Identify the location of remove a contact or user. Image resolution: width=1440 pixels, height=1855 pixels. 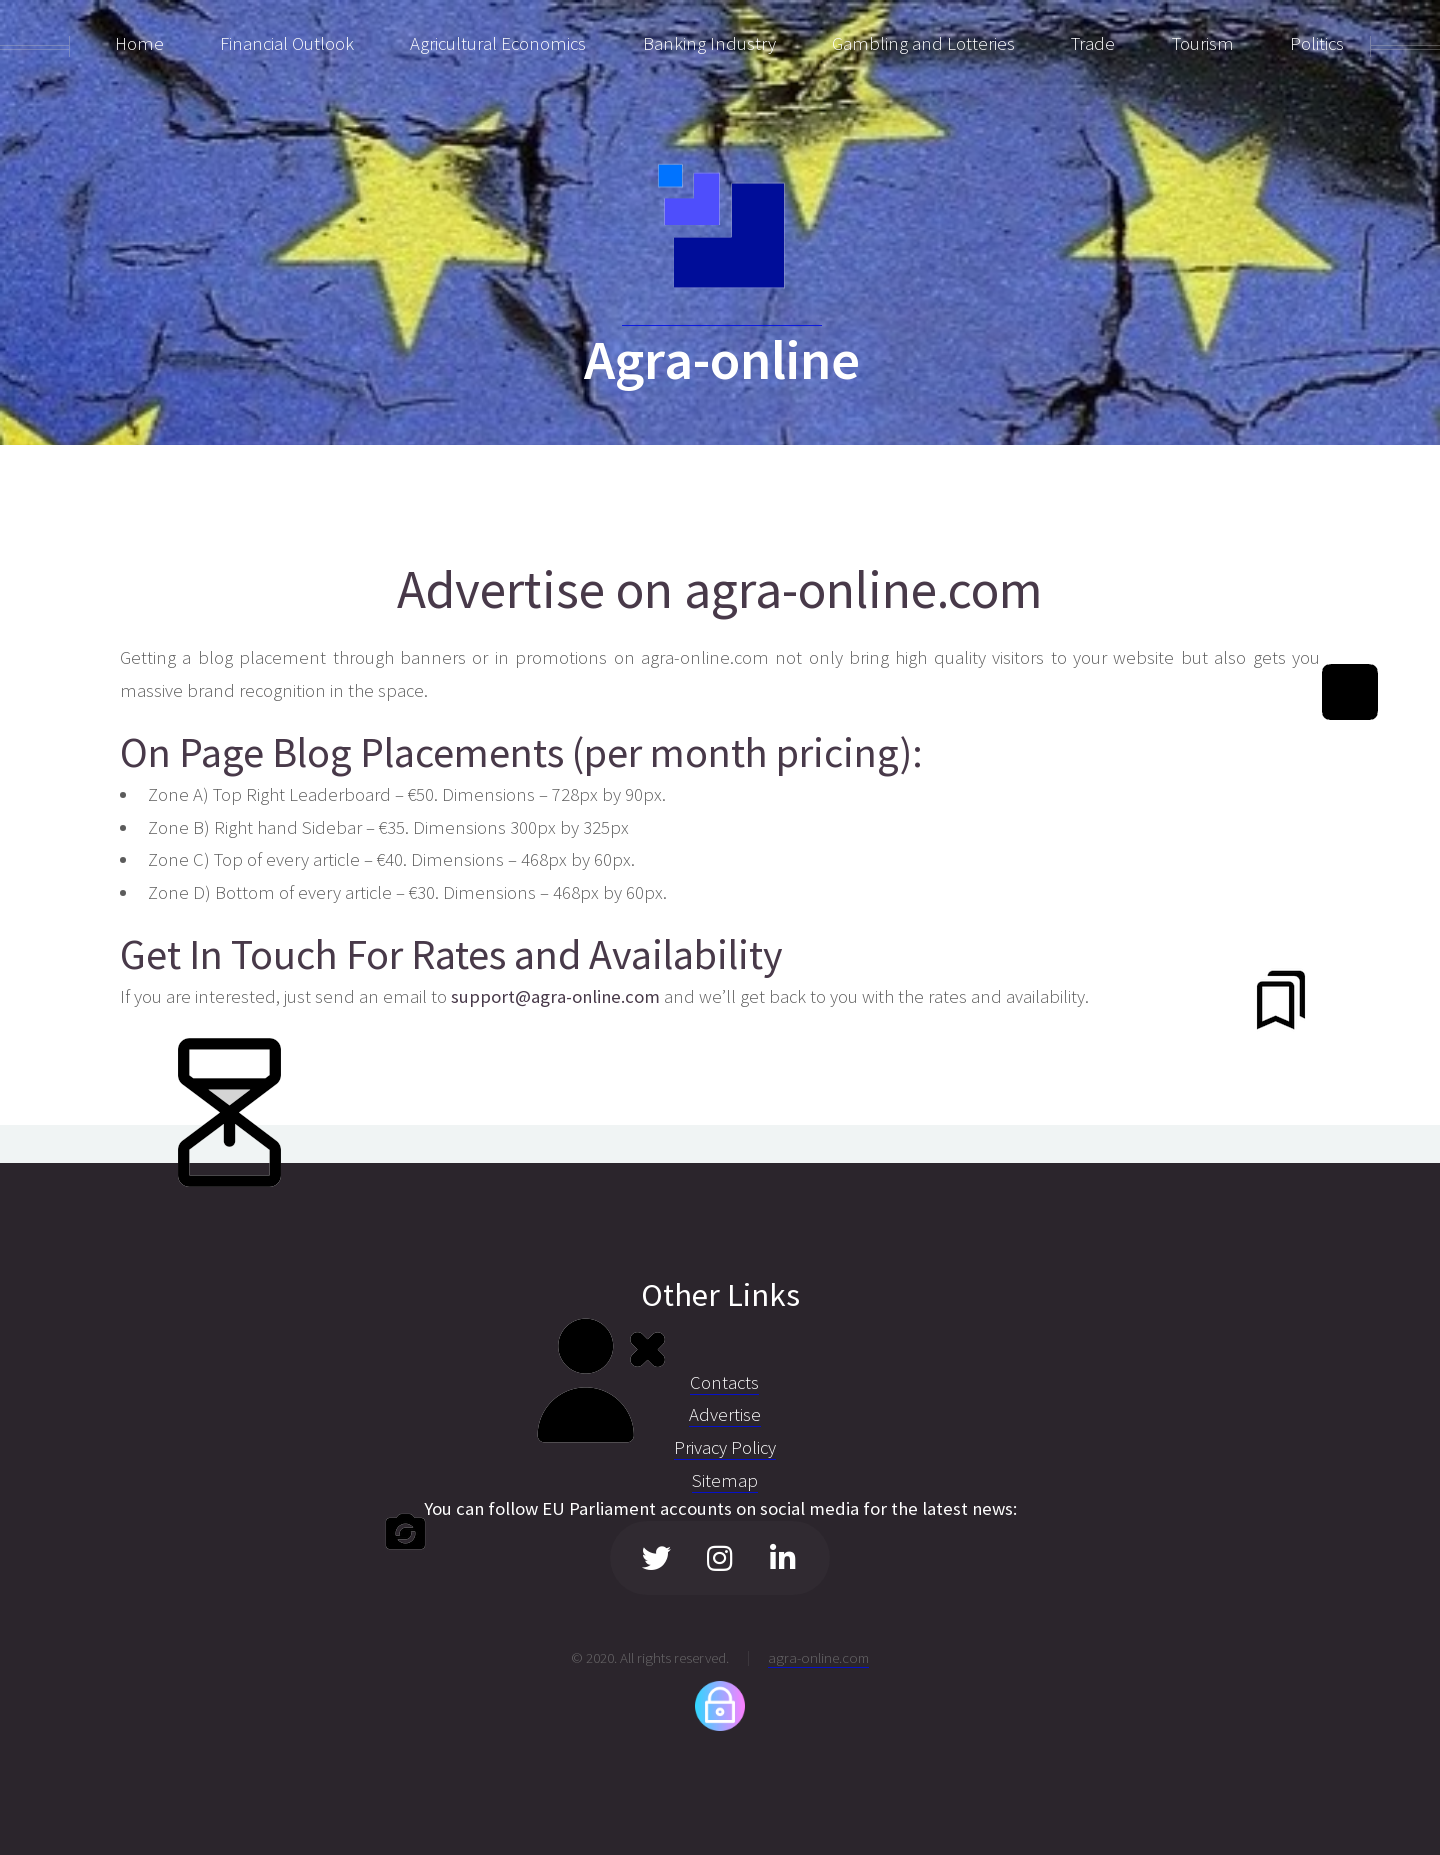
(599, 1380).